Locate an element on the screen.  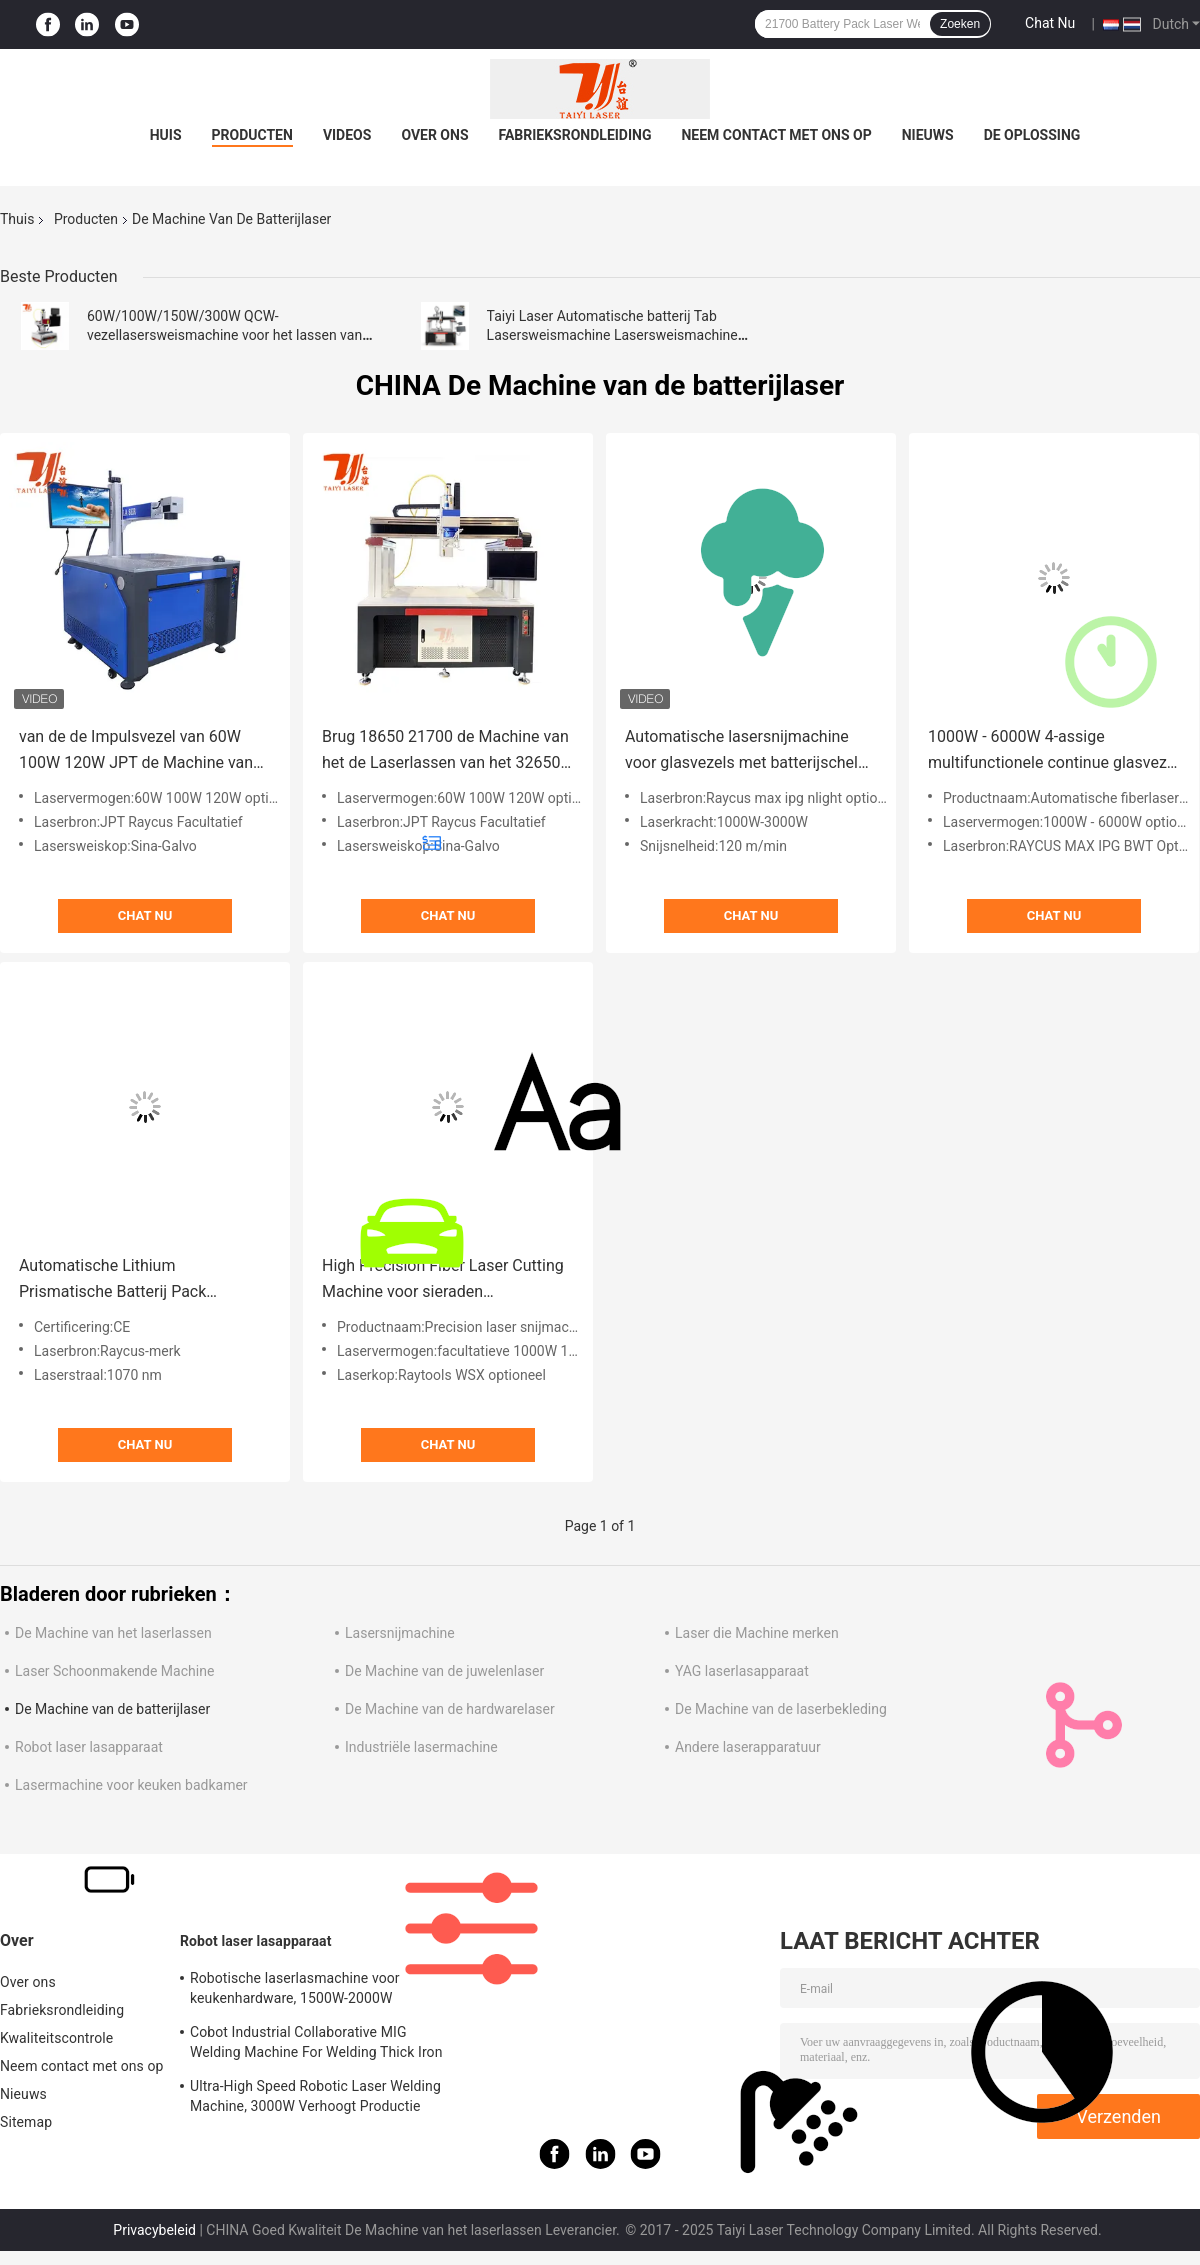
change font or text settings is located at coordinates (557, 1104).